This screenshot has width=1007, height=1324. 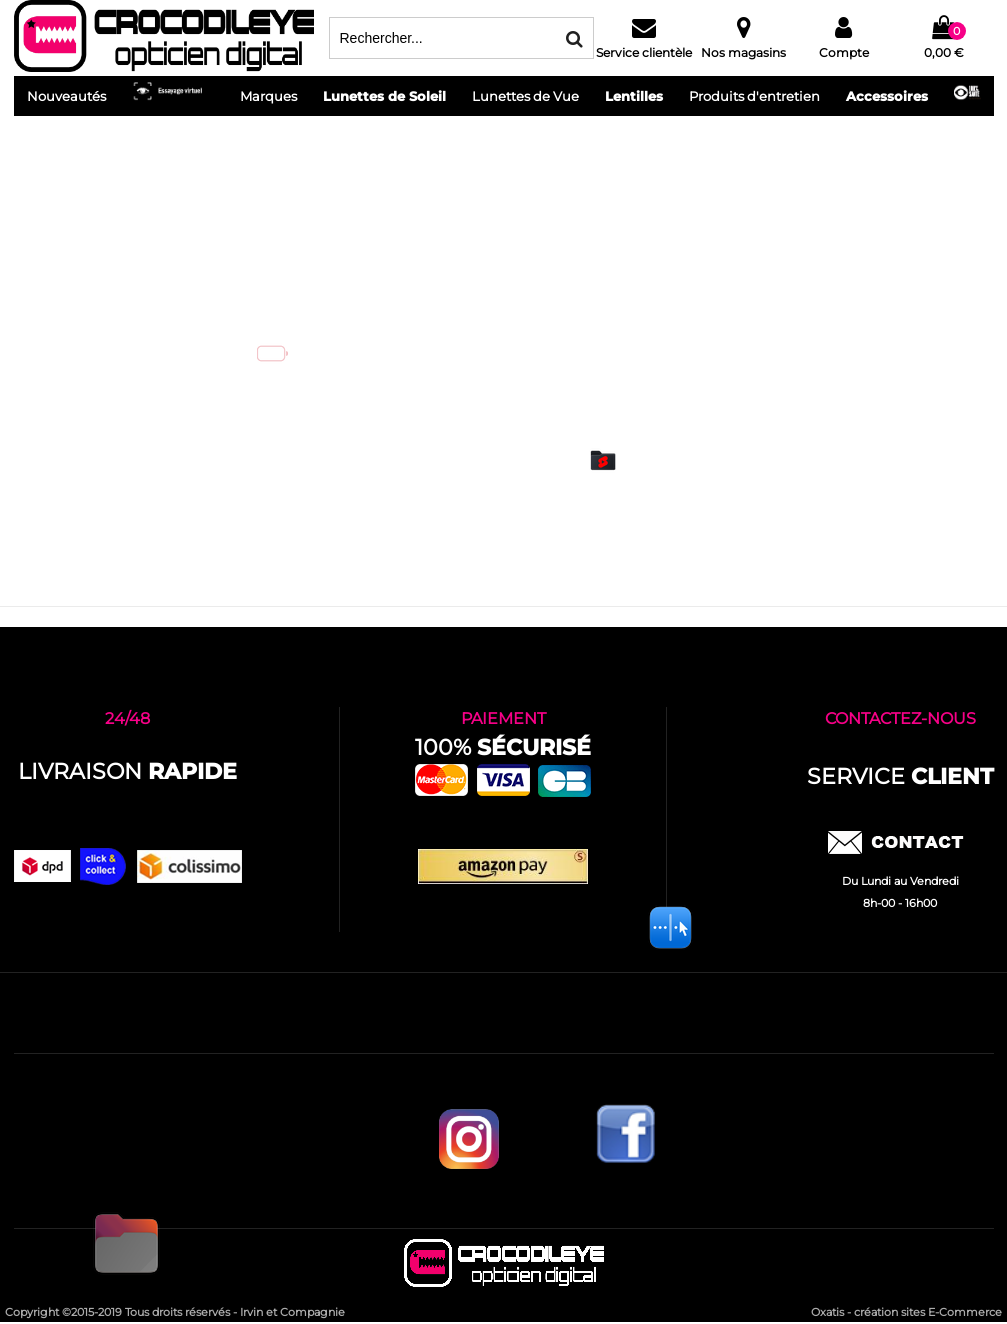 I want to click on configure universal control settings for multi-device input, so click(x=670, y=927).